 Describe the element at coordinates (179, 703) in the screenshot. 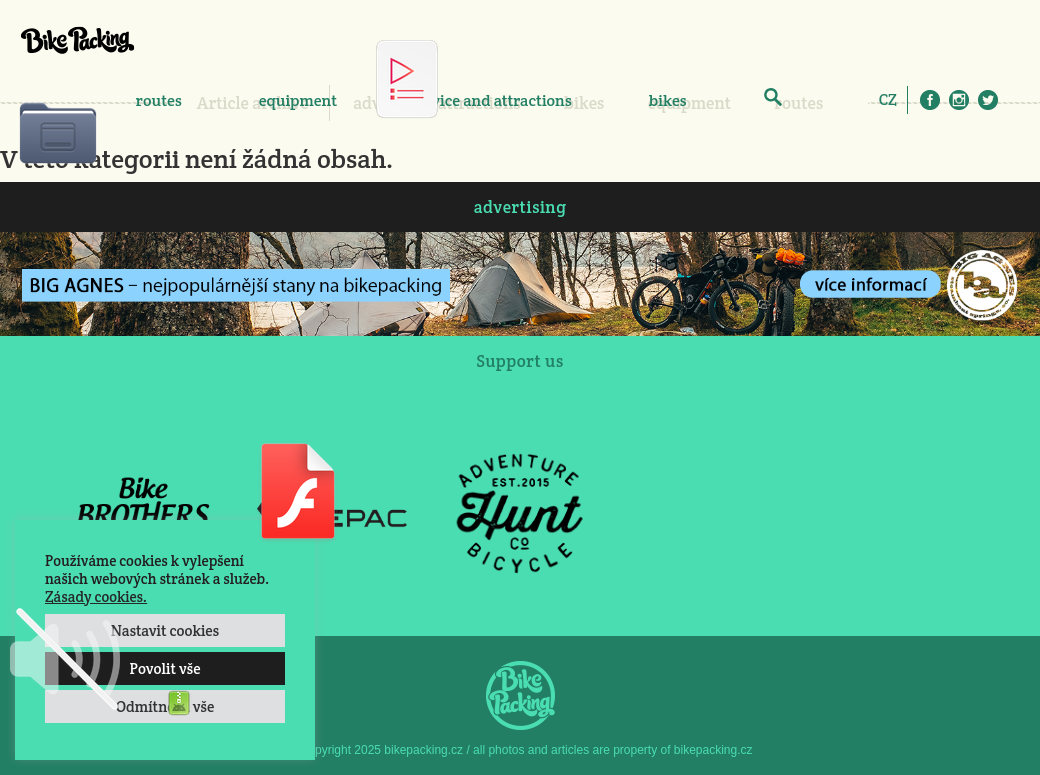

I see `an android application package file` at that location.